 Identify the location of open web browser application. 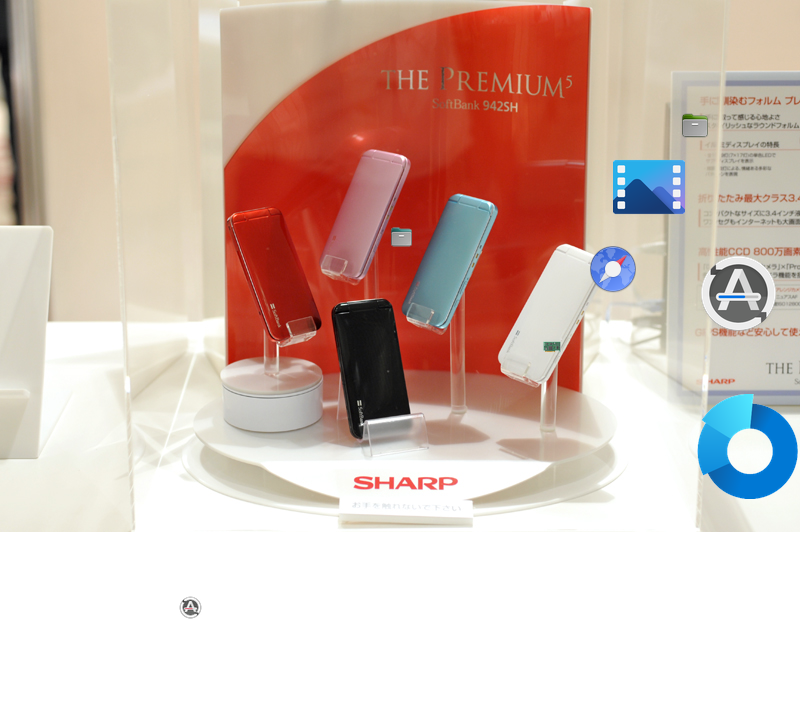
(613, 269).